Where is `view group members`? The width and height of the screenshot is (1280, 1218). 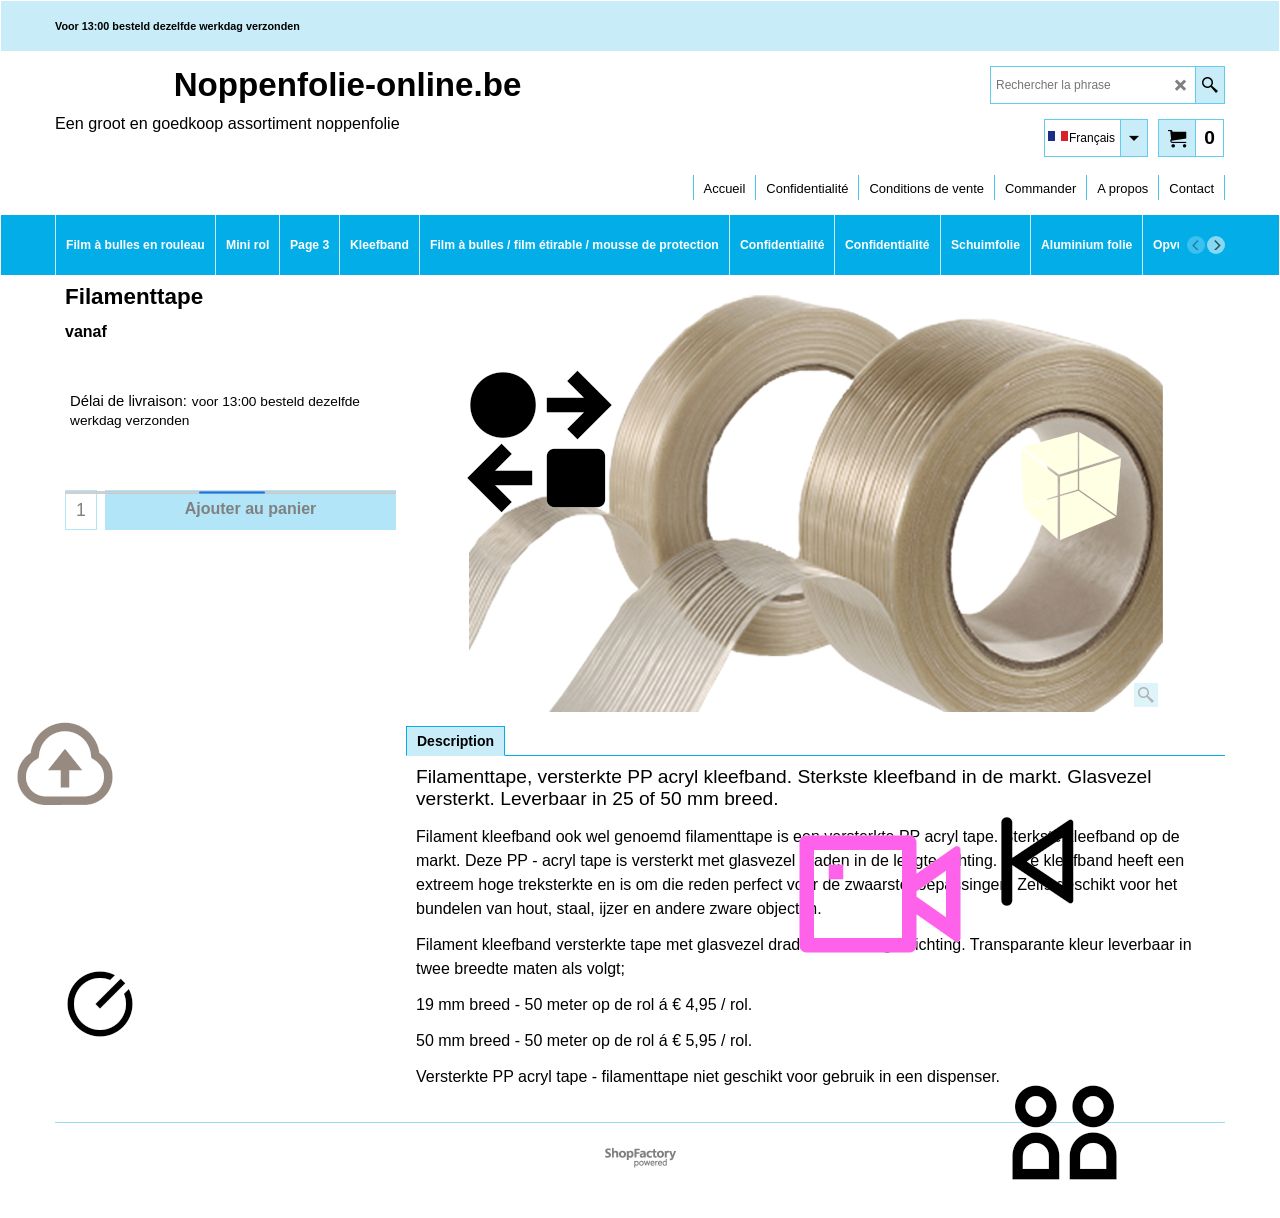 view group members is located at coordinates (1064, 1132).